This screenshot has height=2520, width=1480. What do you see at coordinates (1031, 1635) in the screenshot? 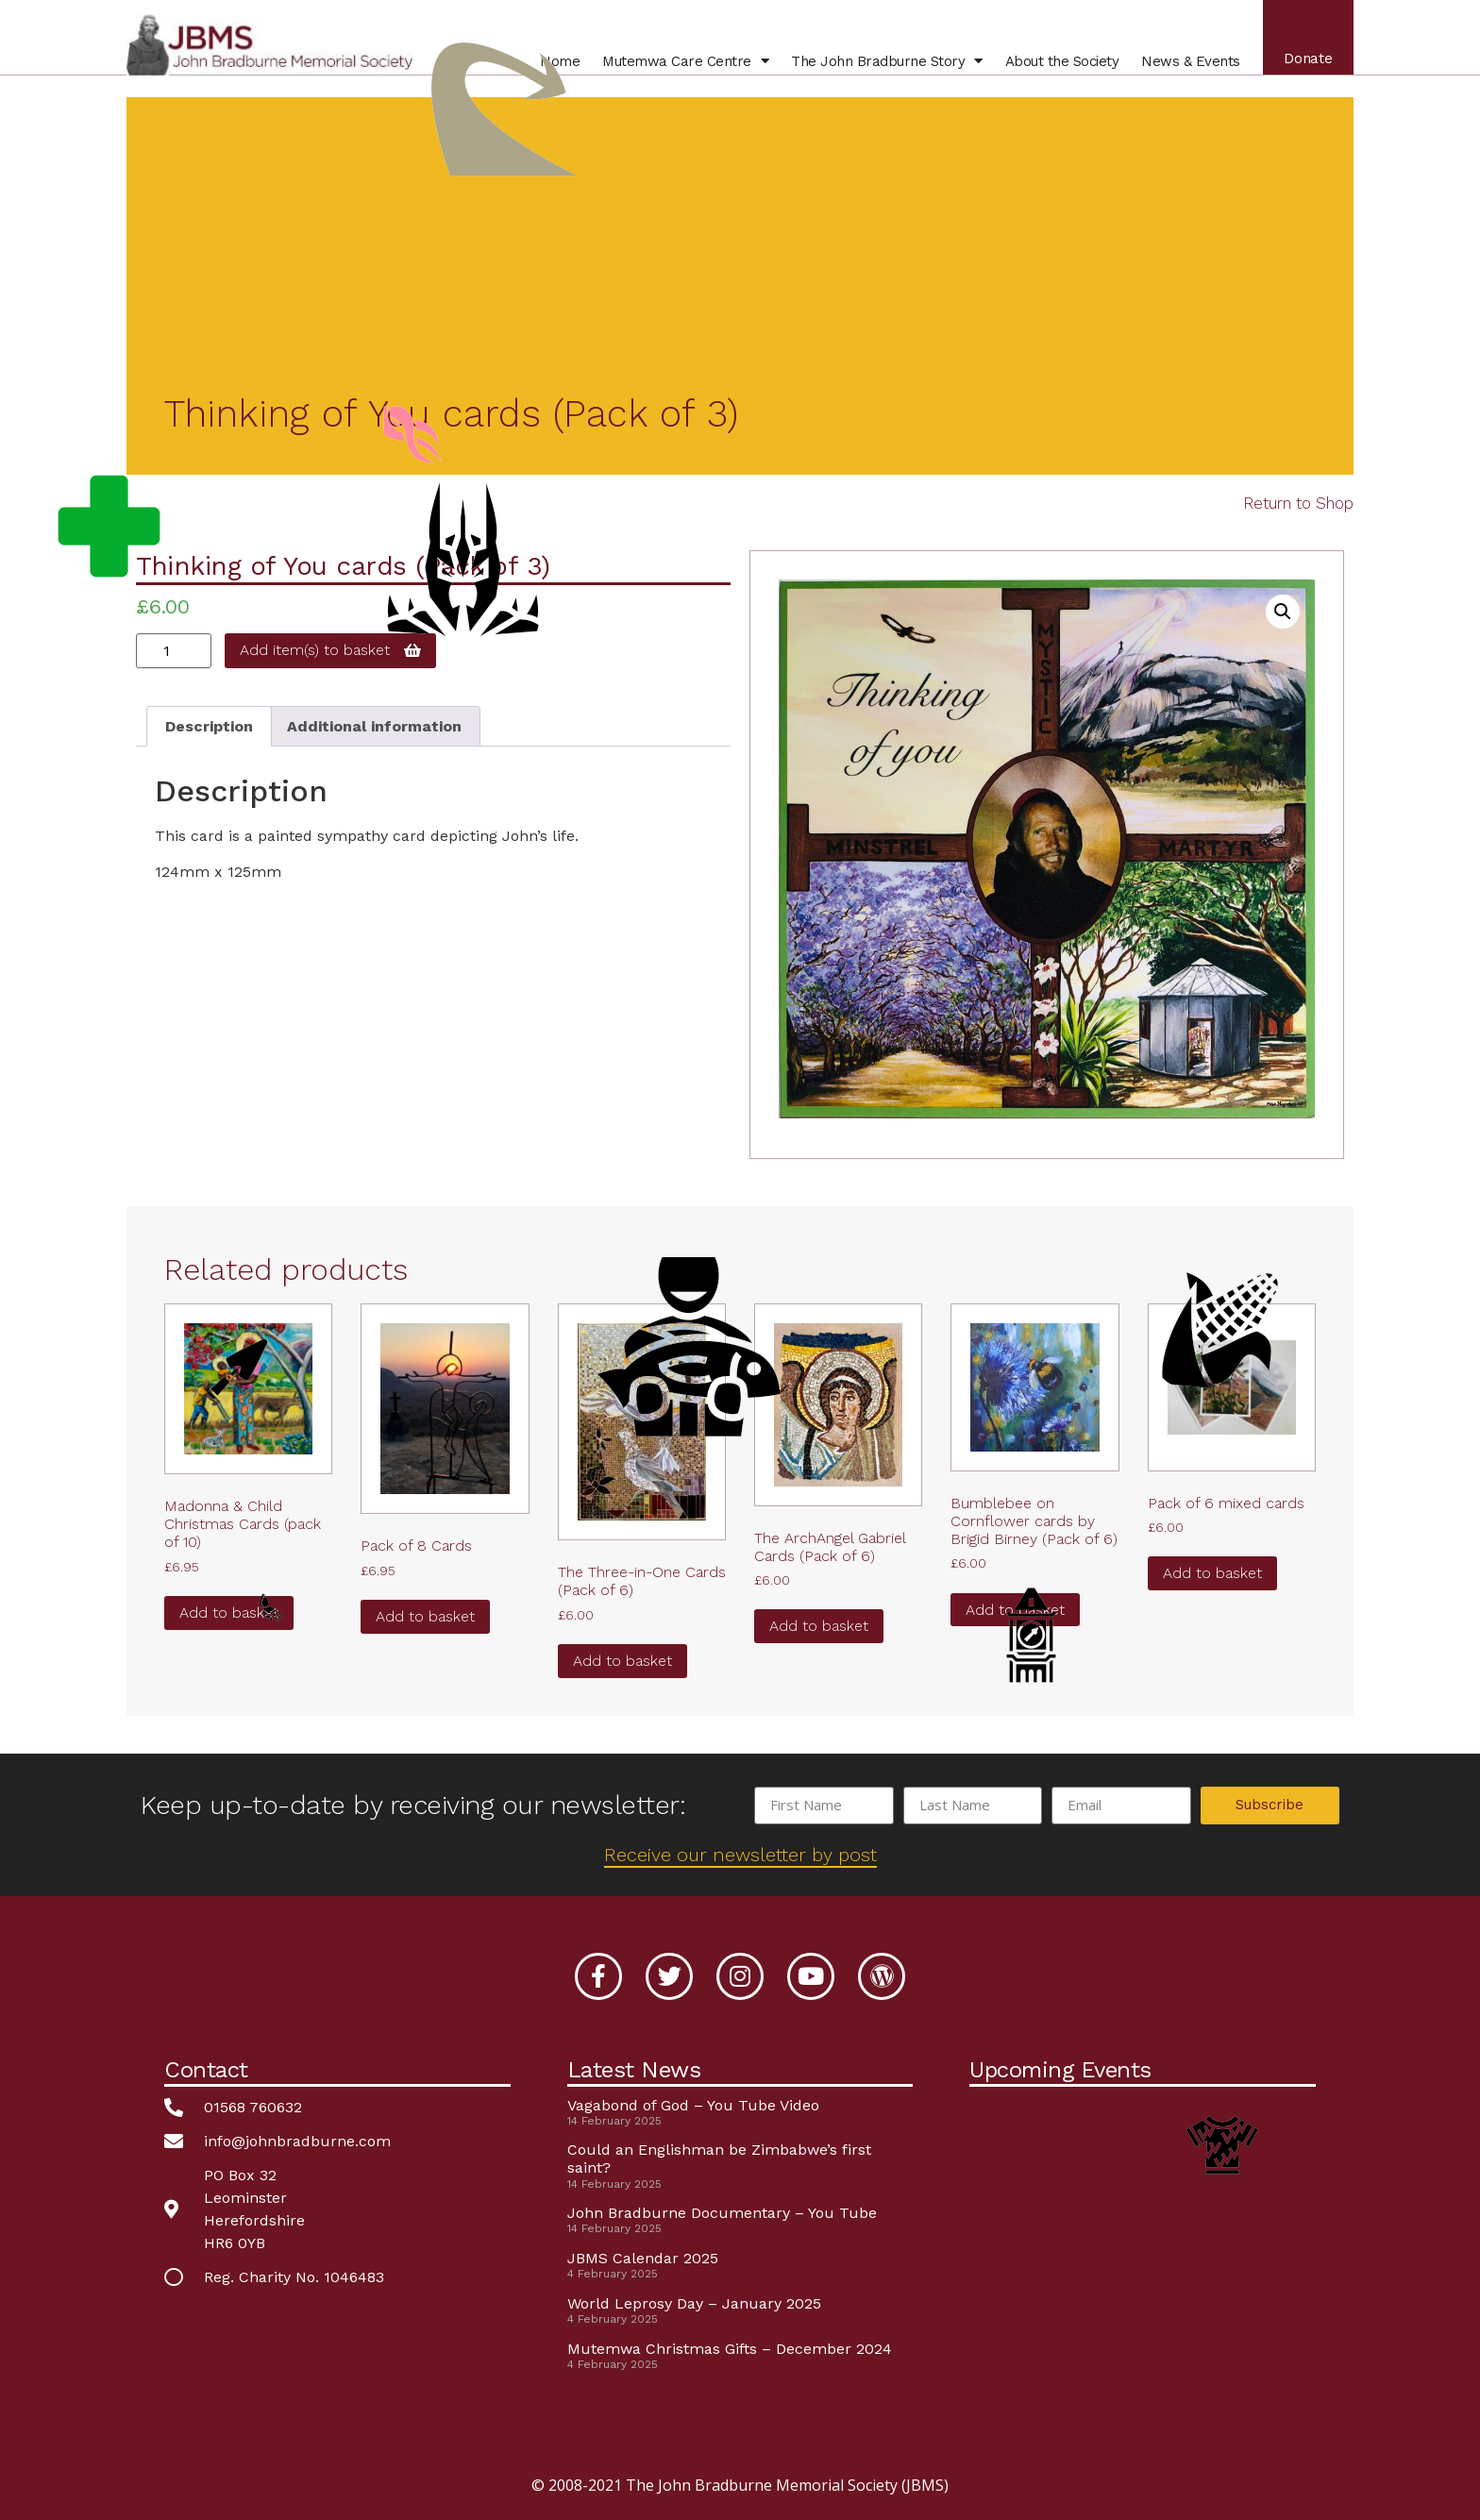
I see `view clock tower landmark or building` at bounding box center [1031, 1635].